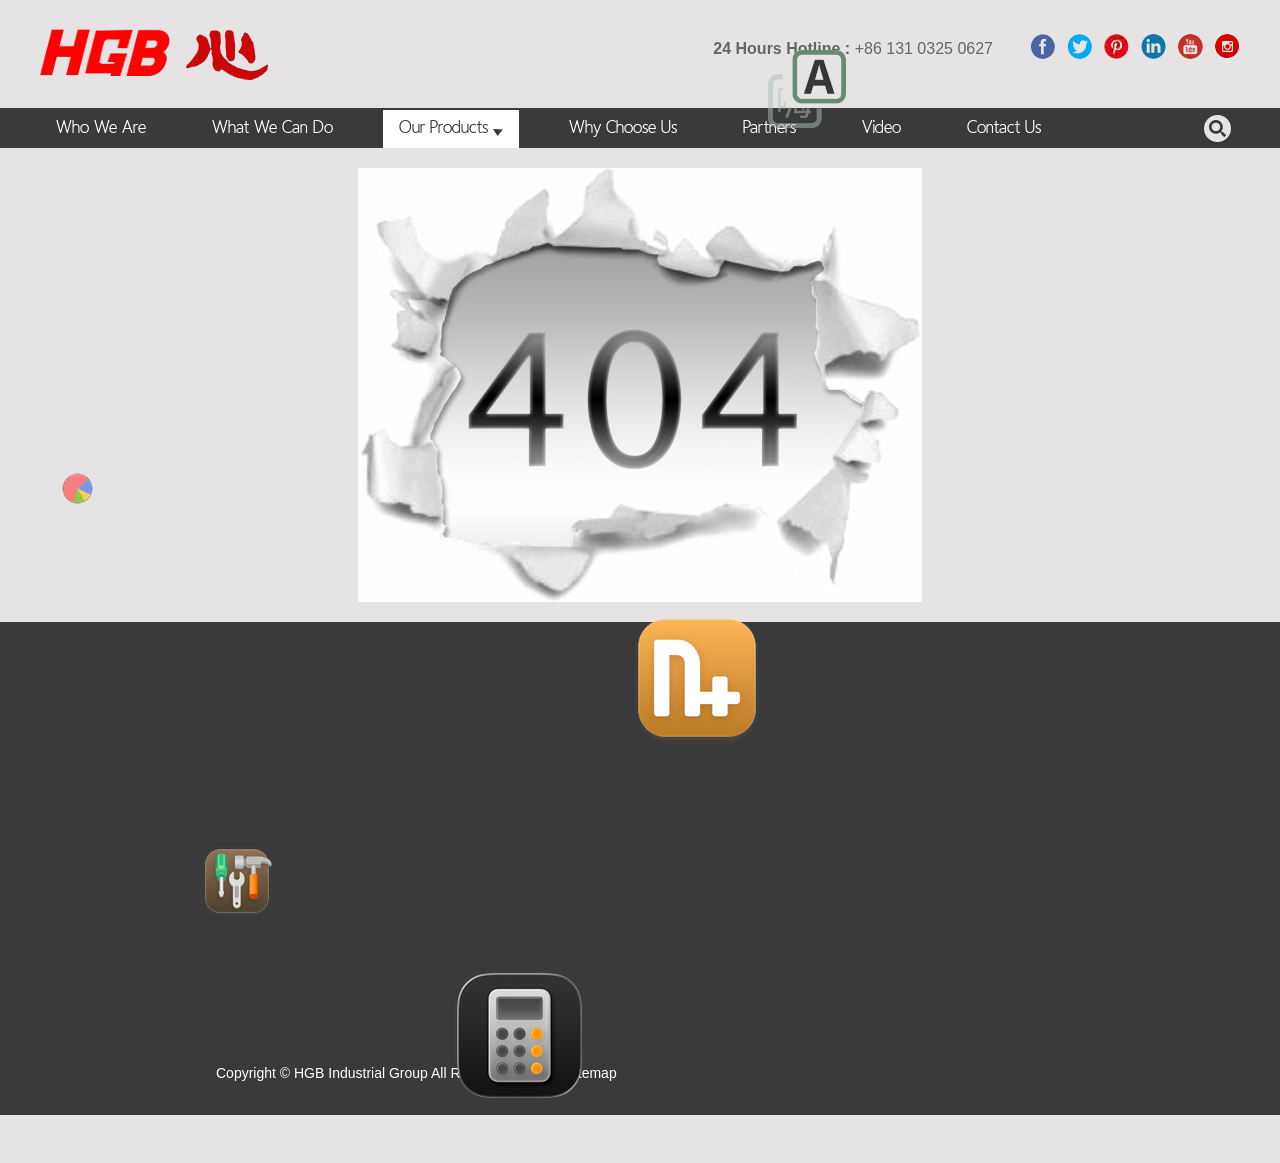  What do you see at coordinates (519, 1035) in the screenshot?
I see `open the calculator app` at bounding box center [519, 1035].